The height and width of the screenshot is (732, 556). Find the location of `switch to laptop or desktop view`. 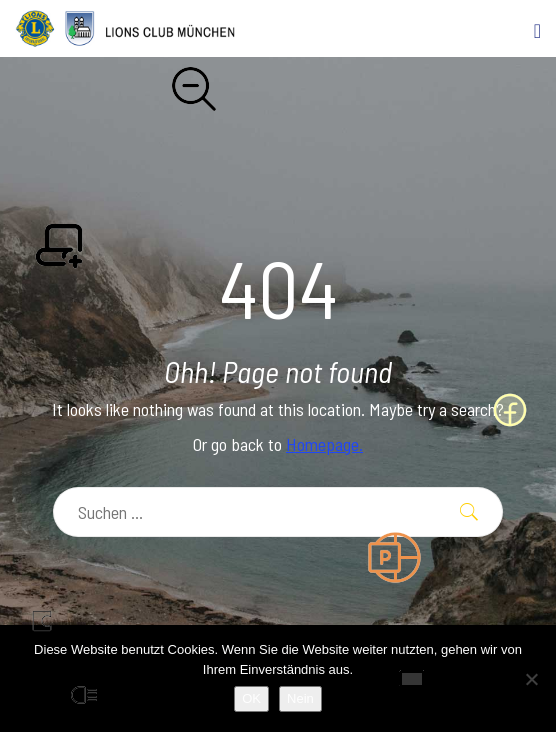

switch to laptop or desktop view is located at coordinates (412, 680).